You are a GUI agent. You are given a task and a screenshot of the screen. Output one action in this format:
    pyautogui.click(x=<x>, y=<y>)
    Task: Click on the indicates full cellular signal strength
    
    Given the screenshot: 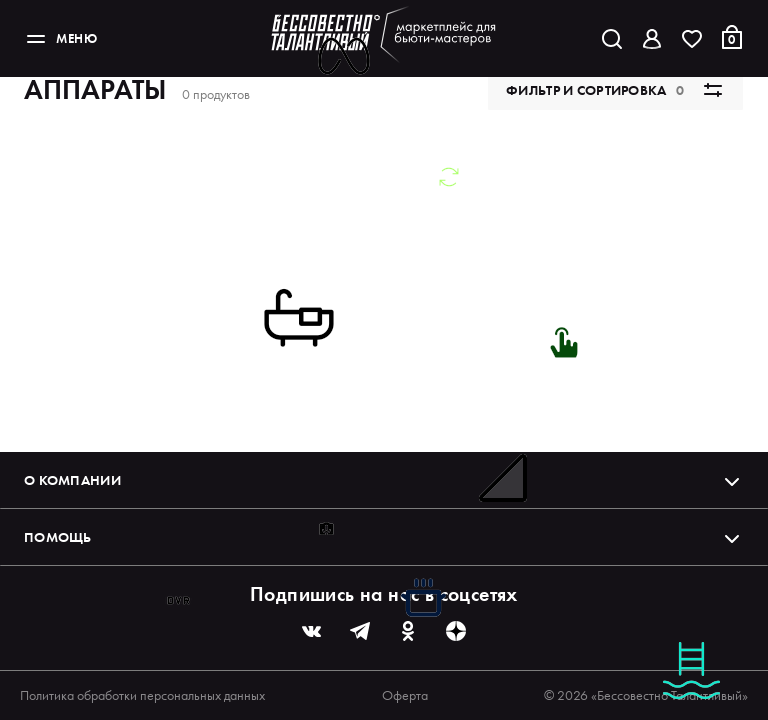 What is the action you would take?
    pyautogui.click(x=507, y=480)
    